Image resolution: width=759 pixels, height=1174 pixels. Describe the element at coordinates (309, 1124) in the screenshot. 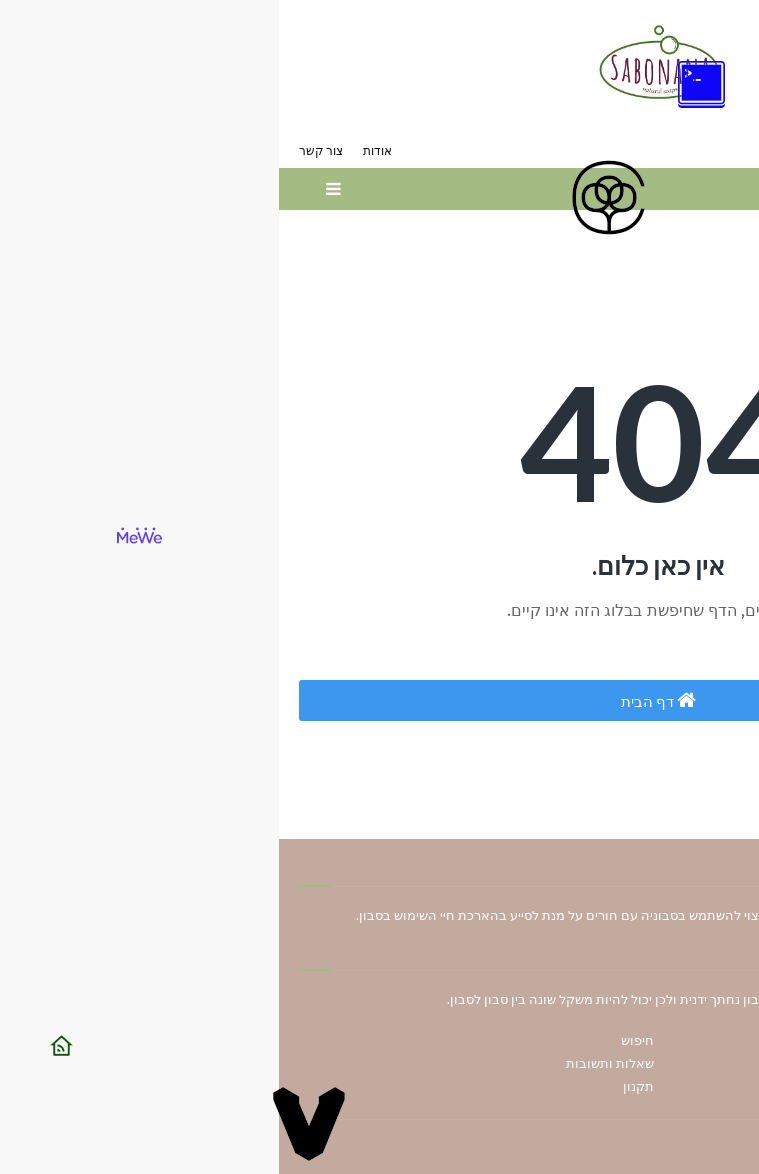

I see `Vagrant development environment logo` at that location.